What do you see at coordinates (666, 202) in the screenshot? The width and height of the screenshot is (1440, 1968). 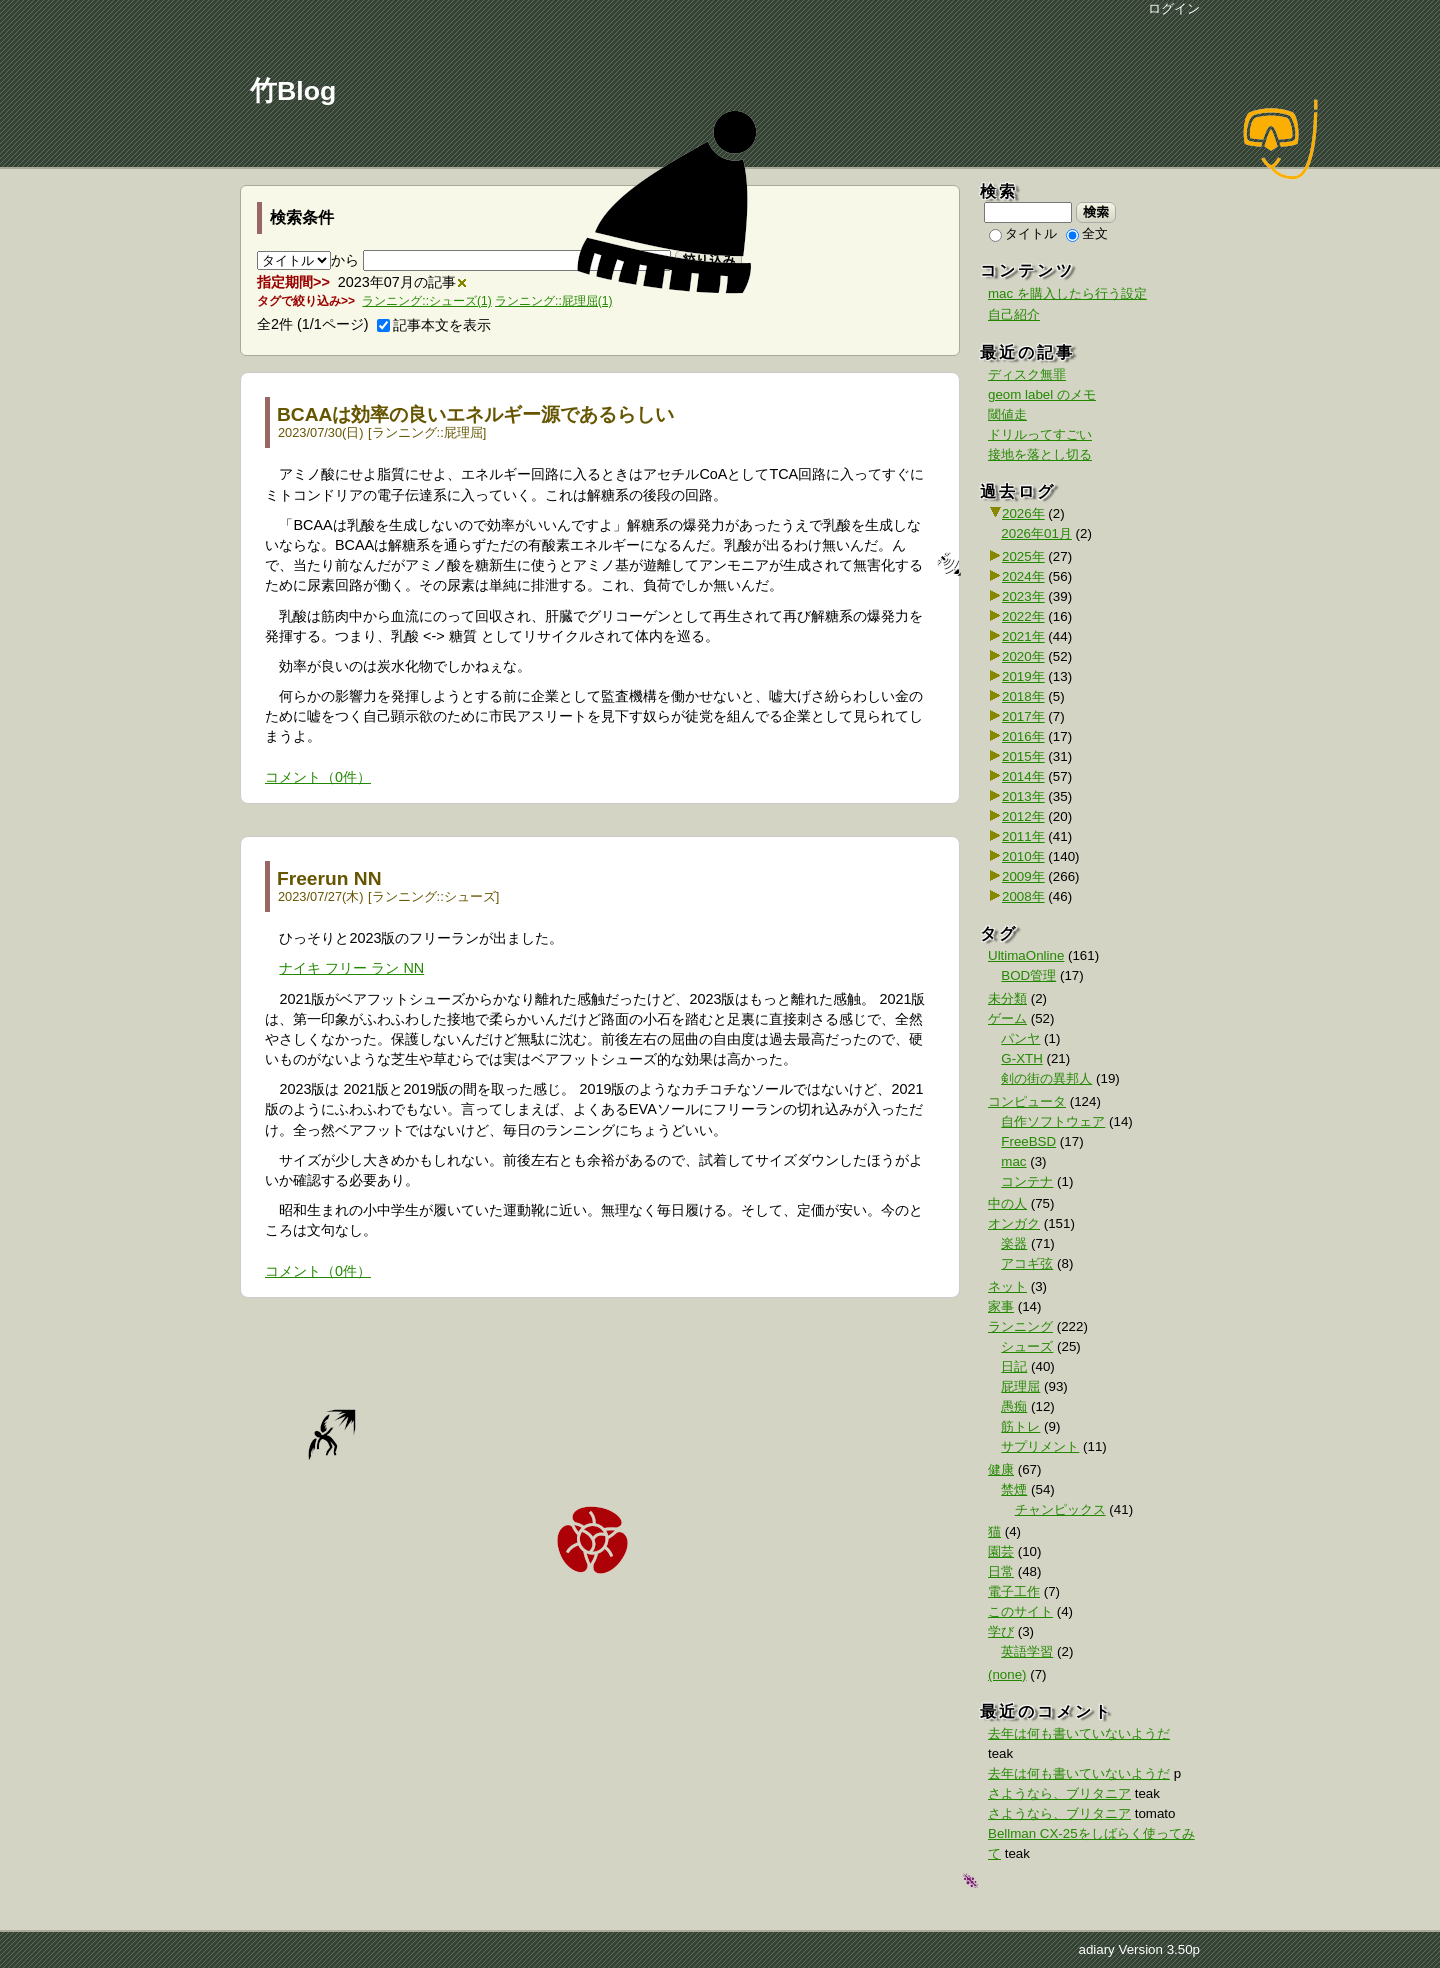 I see `winter clothing or cold weather gear category` at bounding box center [666, 202].